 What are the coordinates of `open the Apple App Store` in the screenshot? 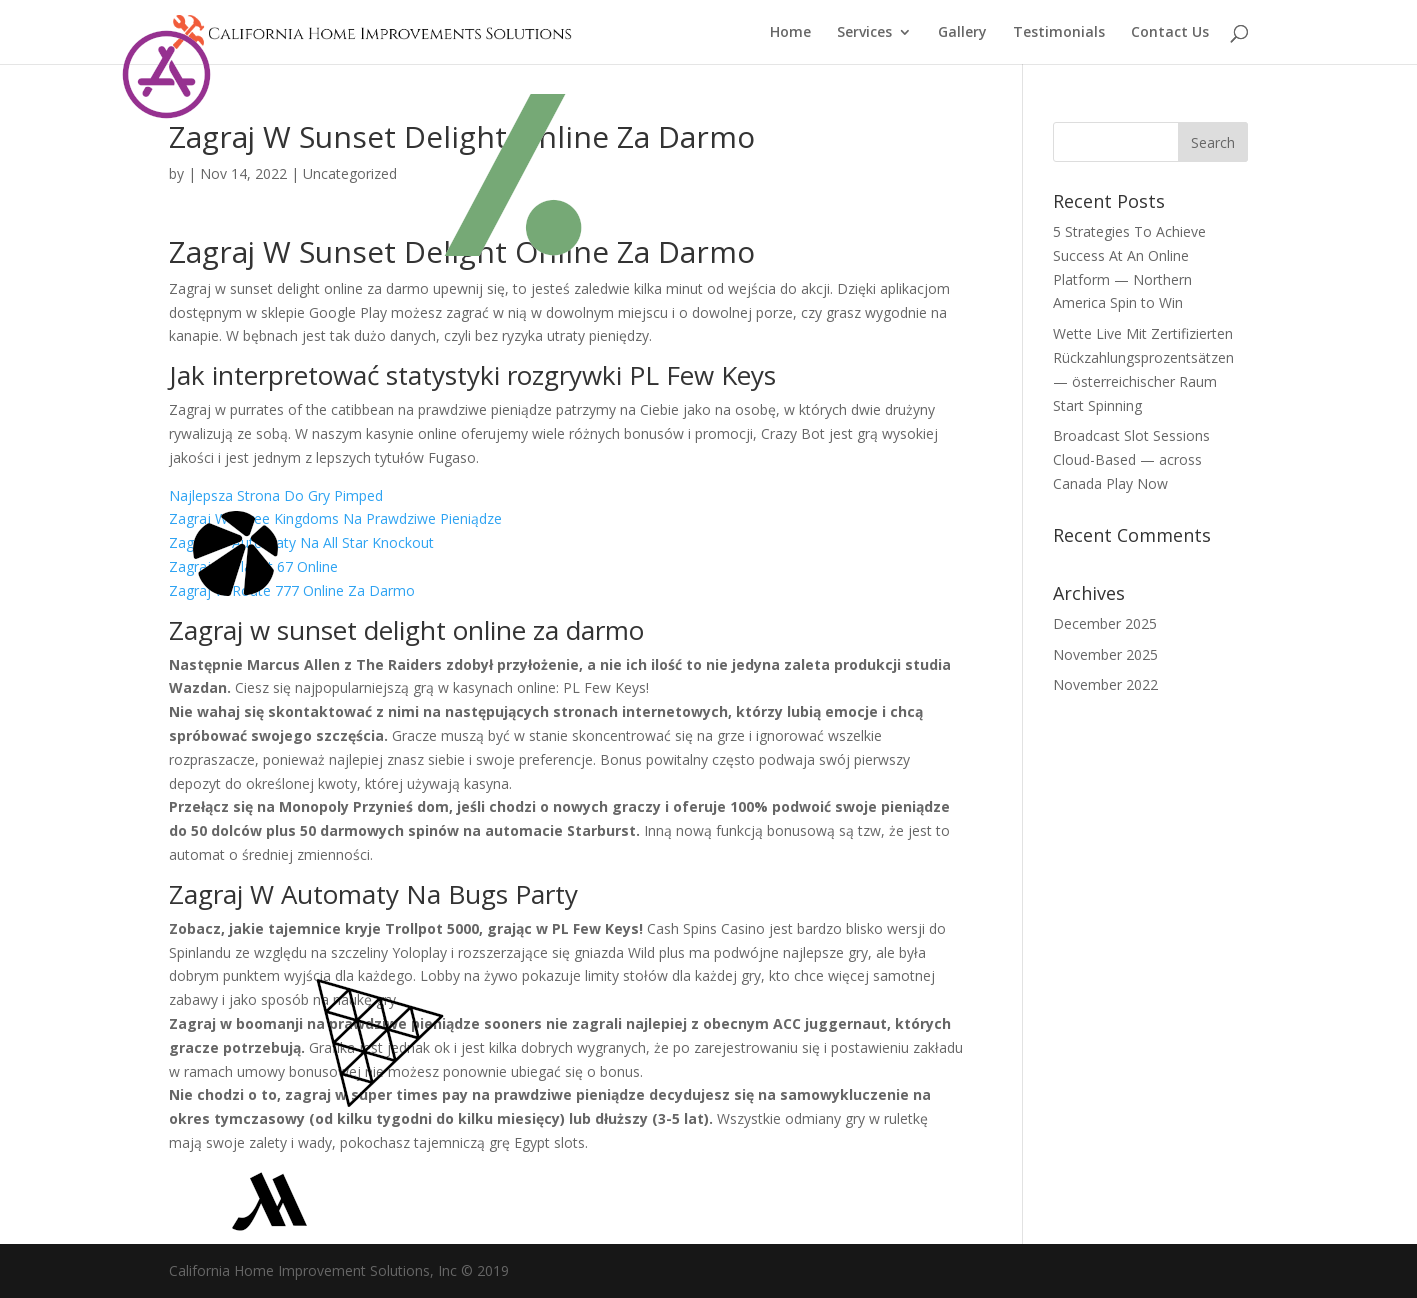 It's located at (166, 74).